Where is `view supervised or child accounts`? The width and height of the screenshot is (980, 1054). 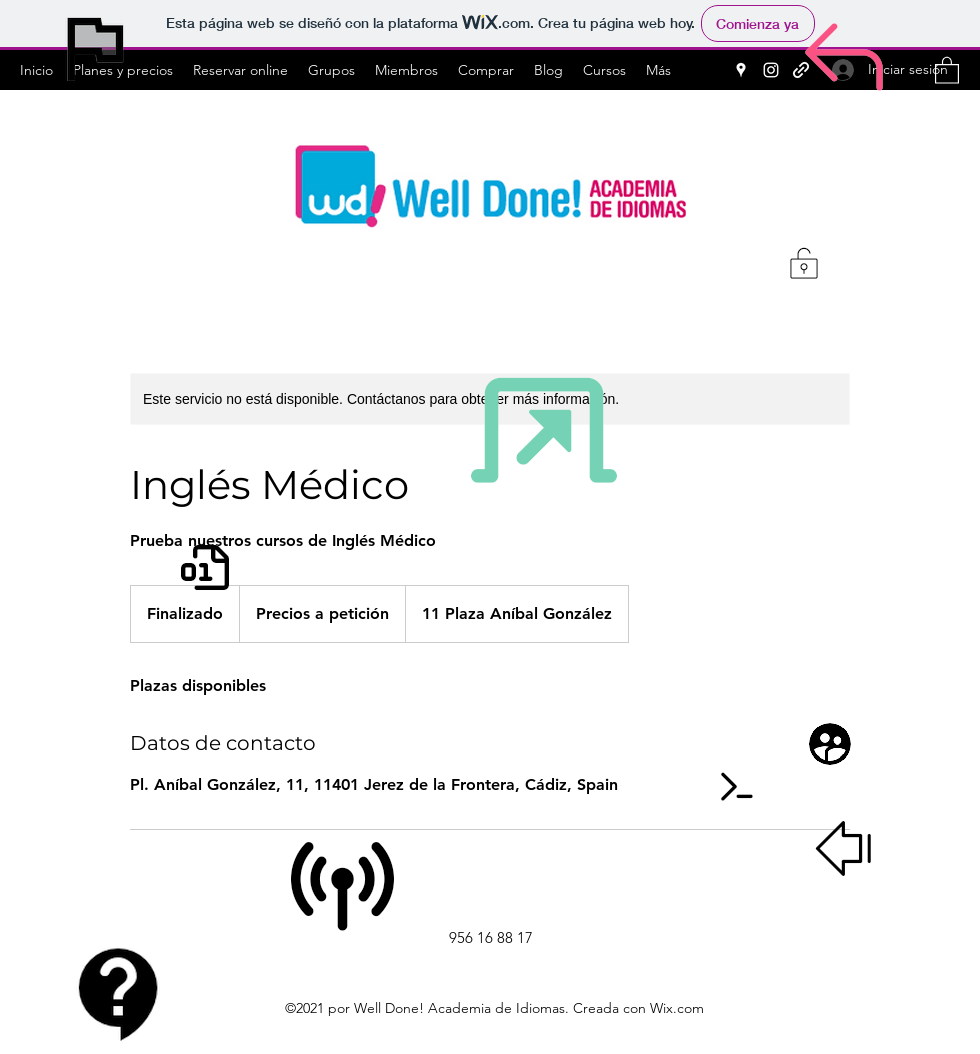 view supervised or child accounts is located at coordinates (830, 744).